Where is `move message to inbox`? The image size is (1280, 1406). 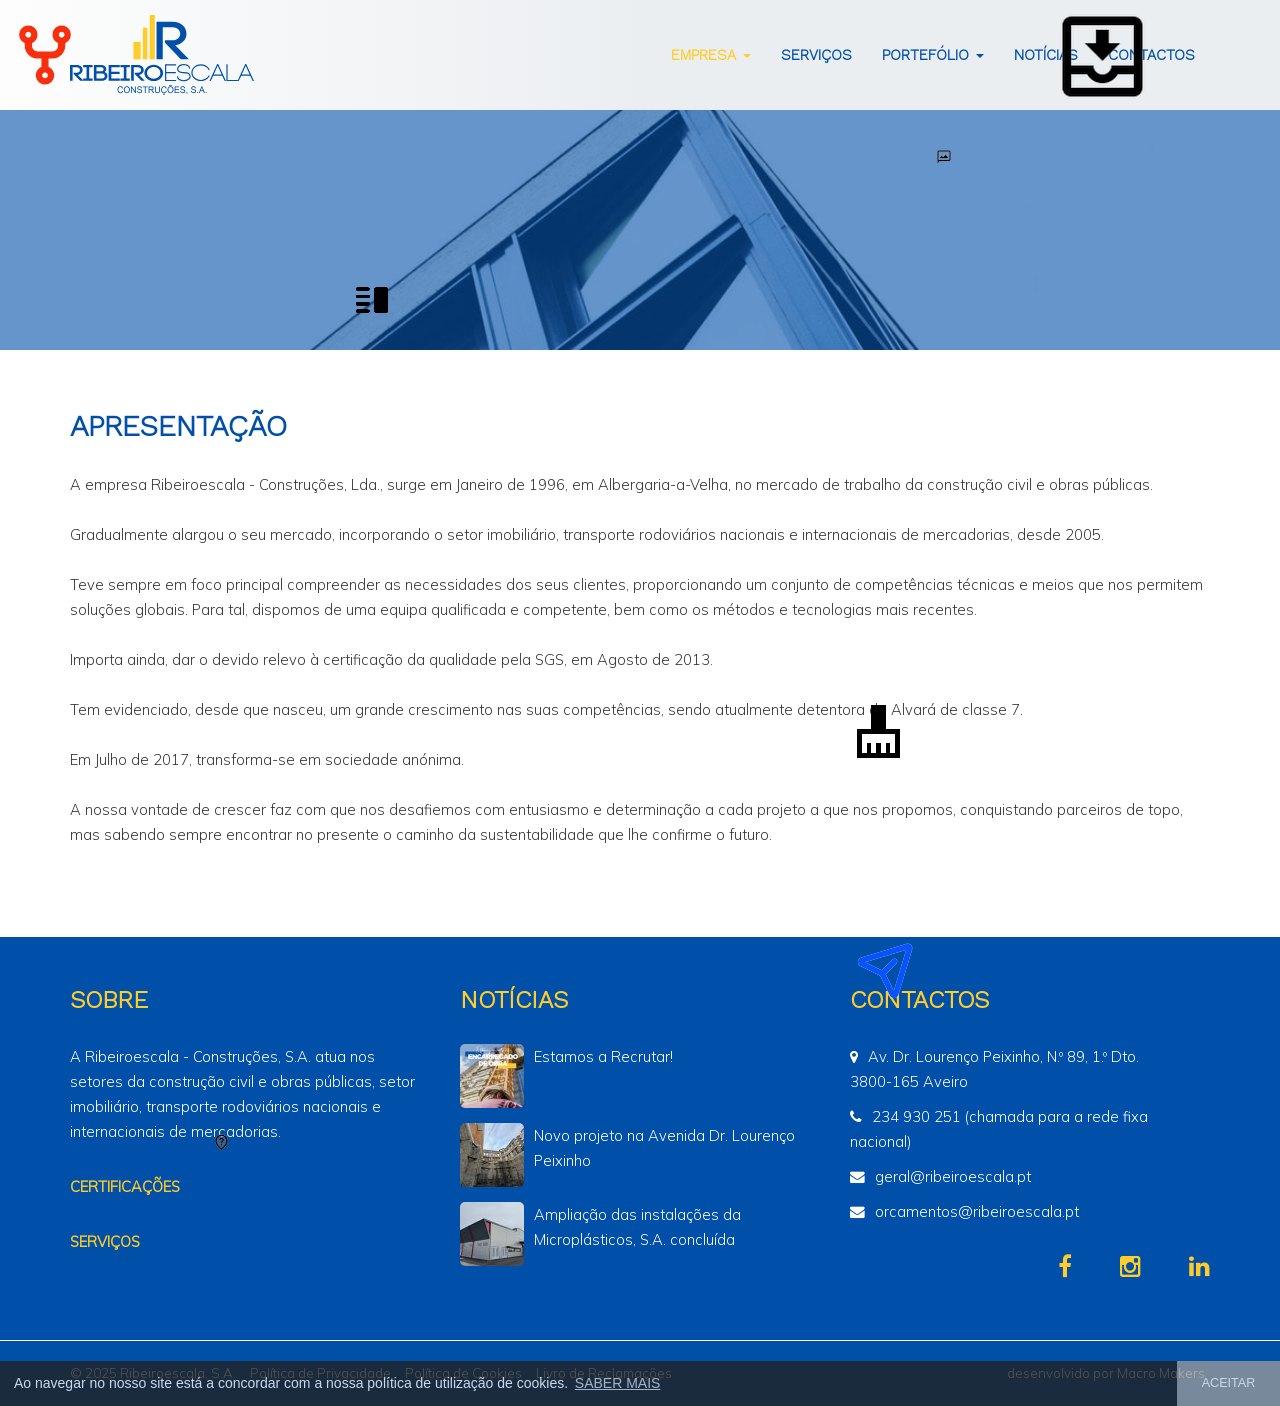
move message to inbox is located at coordinates (1102, 56).